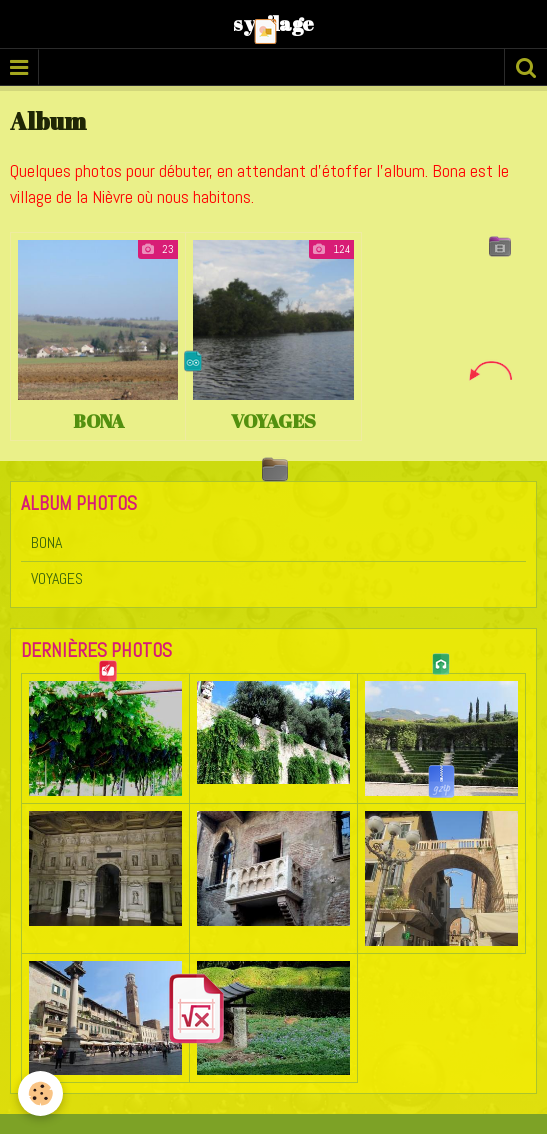  What do you see at coordinates (108, 671) in the screenshot?
I see `an EPS image file` at bounding box center [108, 671].